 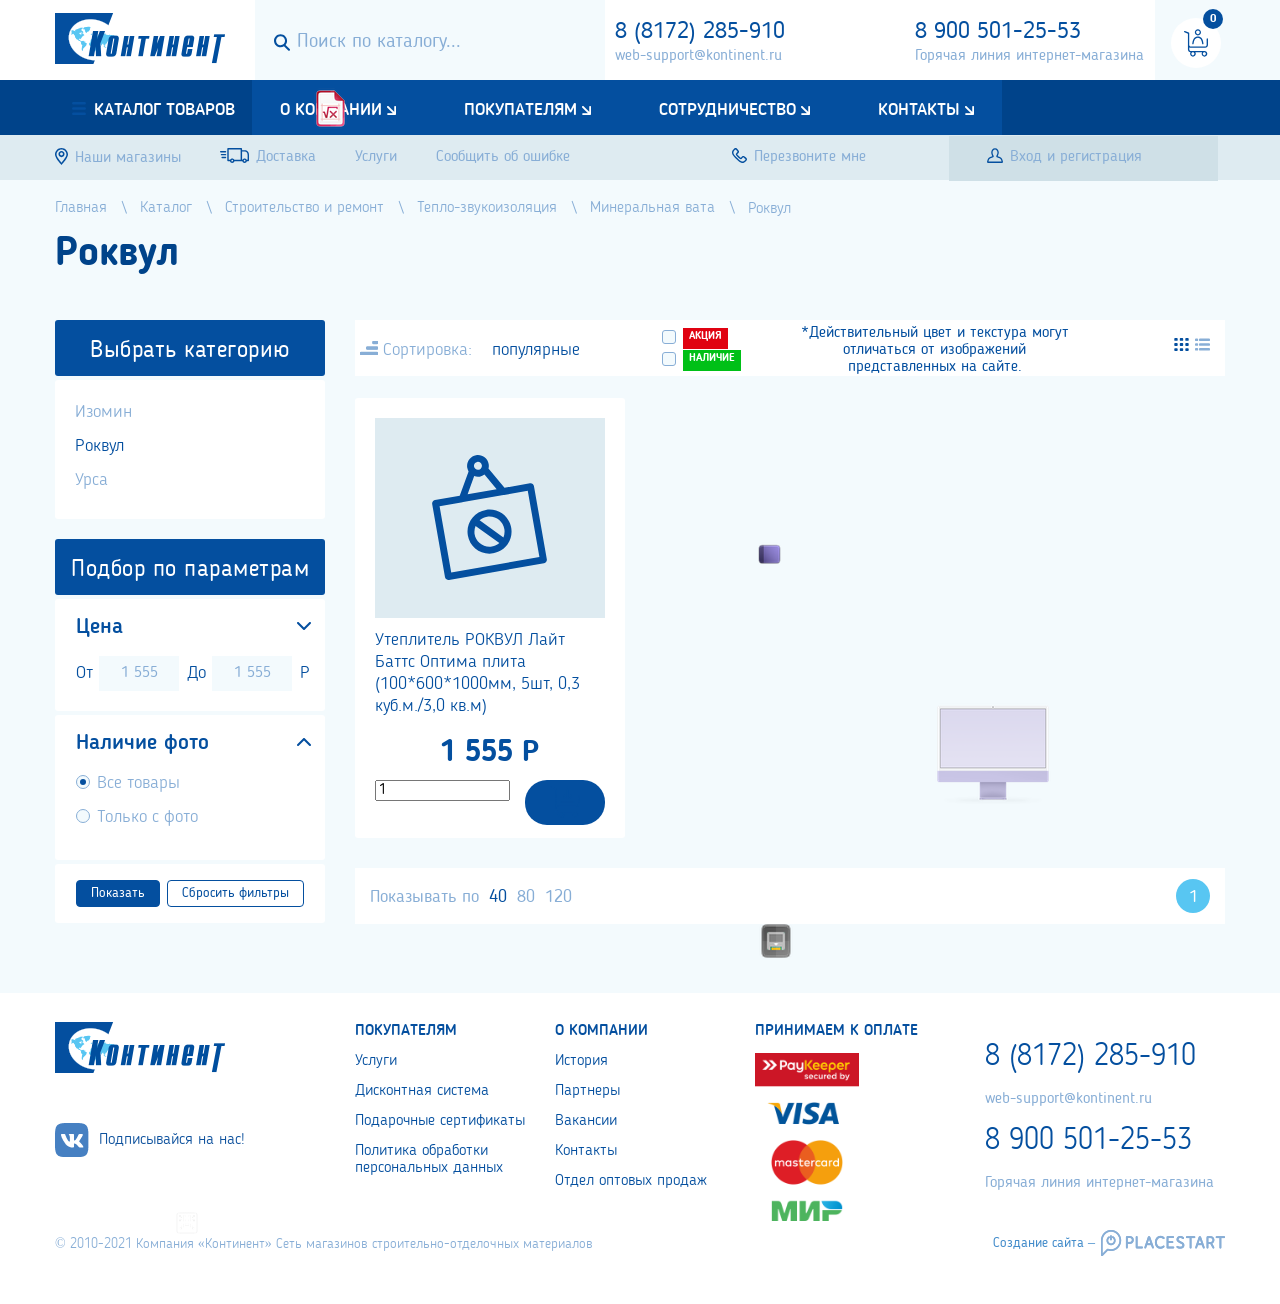 I want to click on open an opendocument formula template file, so click(x=330, y=108).